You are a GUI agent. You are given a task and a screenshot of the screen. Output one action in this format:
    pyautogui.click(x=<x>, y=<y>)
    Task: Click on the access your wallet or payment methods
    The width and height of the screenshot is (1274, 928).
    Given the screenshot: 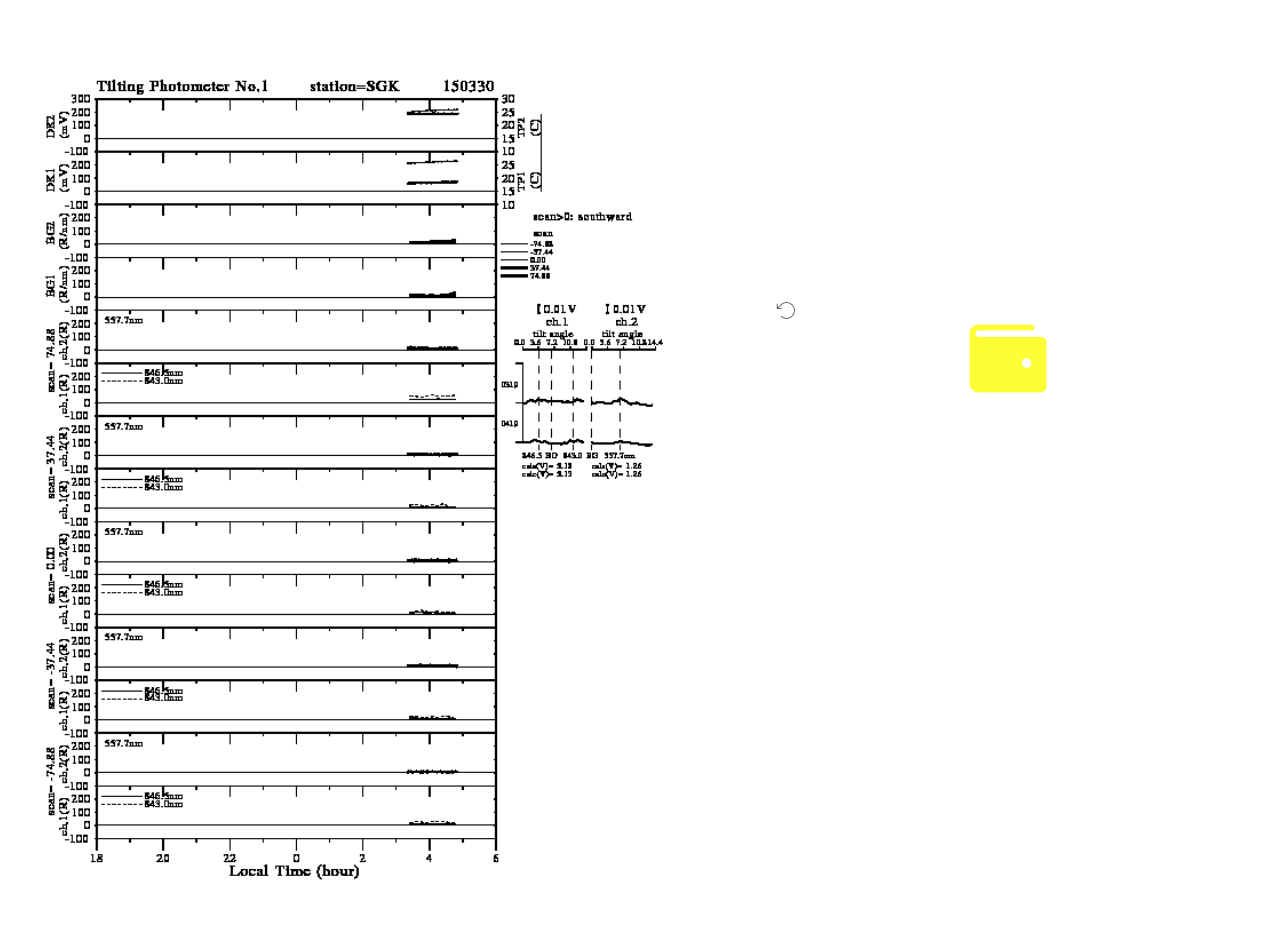 What is the action you would take?
    pyautogui.click(x=1006, y=361)
    